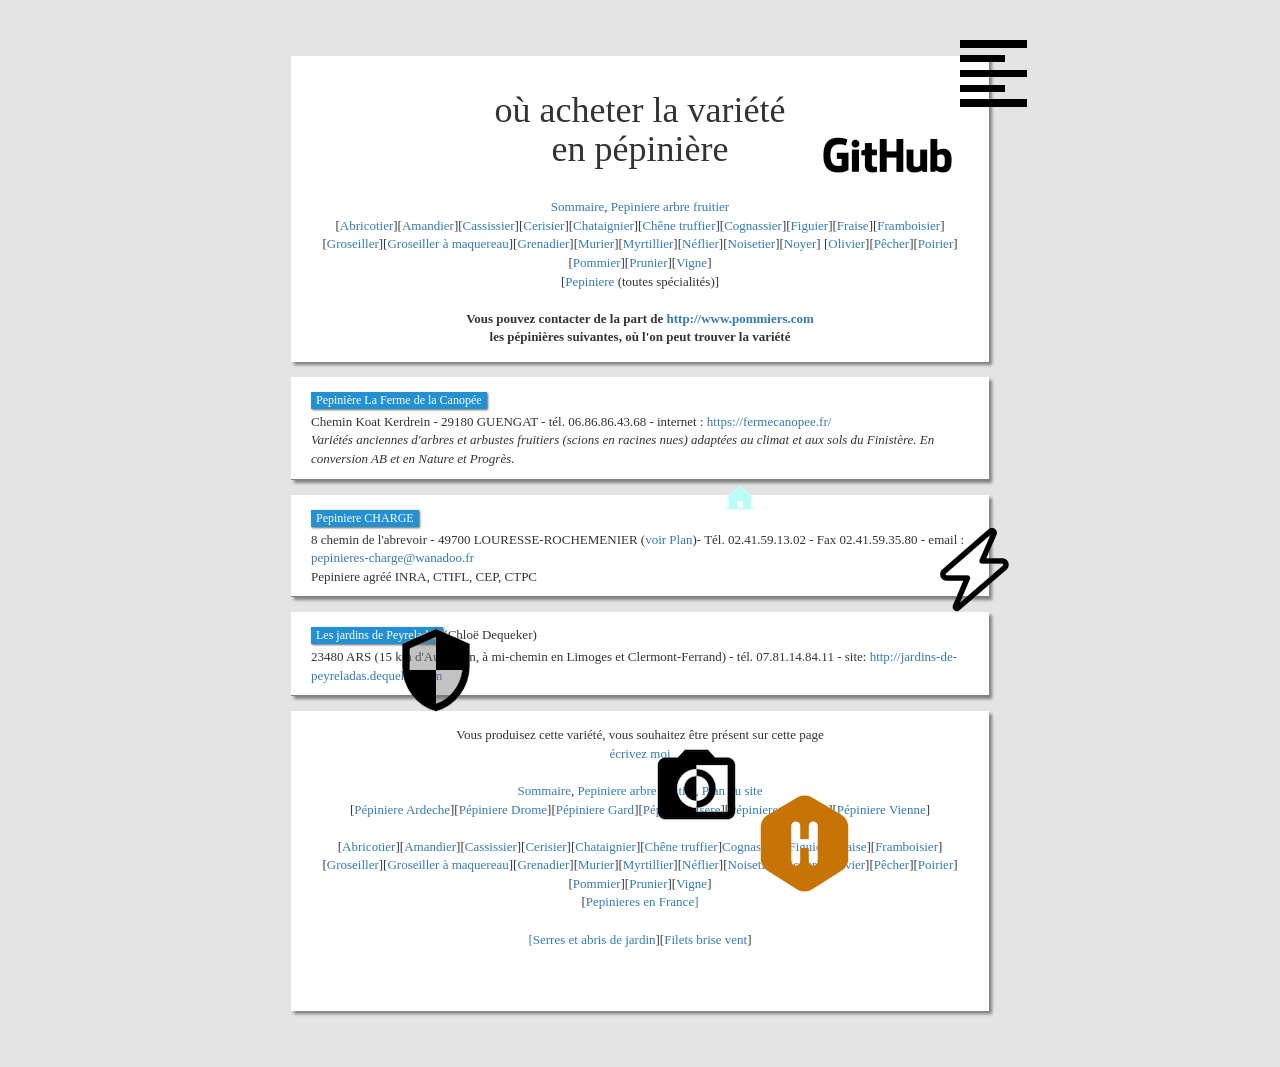 The image size is (1280, 1067). What do you see at coordinates (804, 843) in the screenshot?
I see `access help or documentation` at bounding box center [804, 843].